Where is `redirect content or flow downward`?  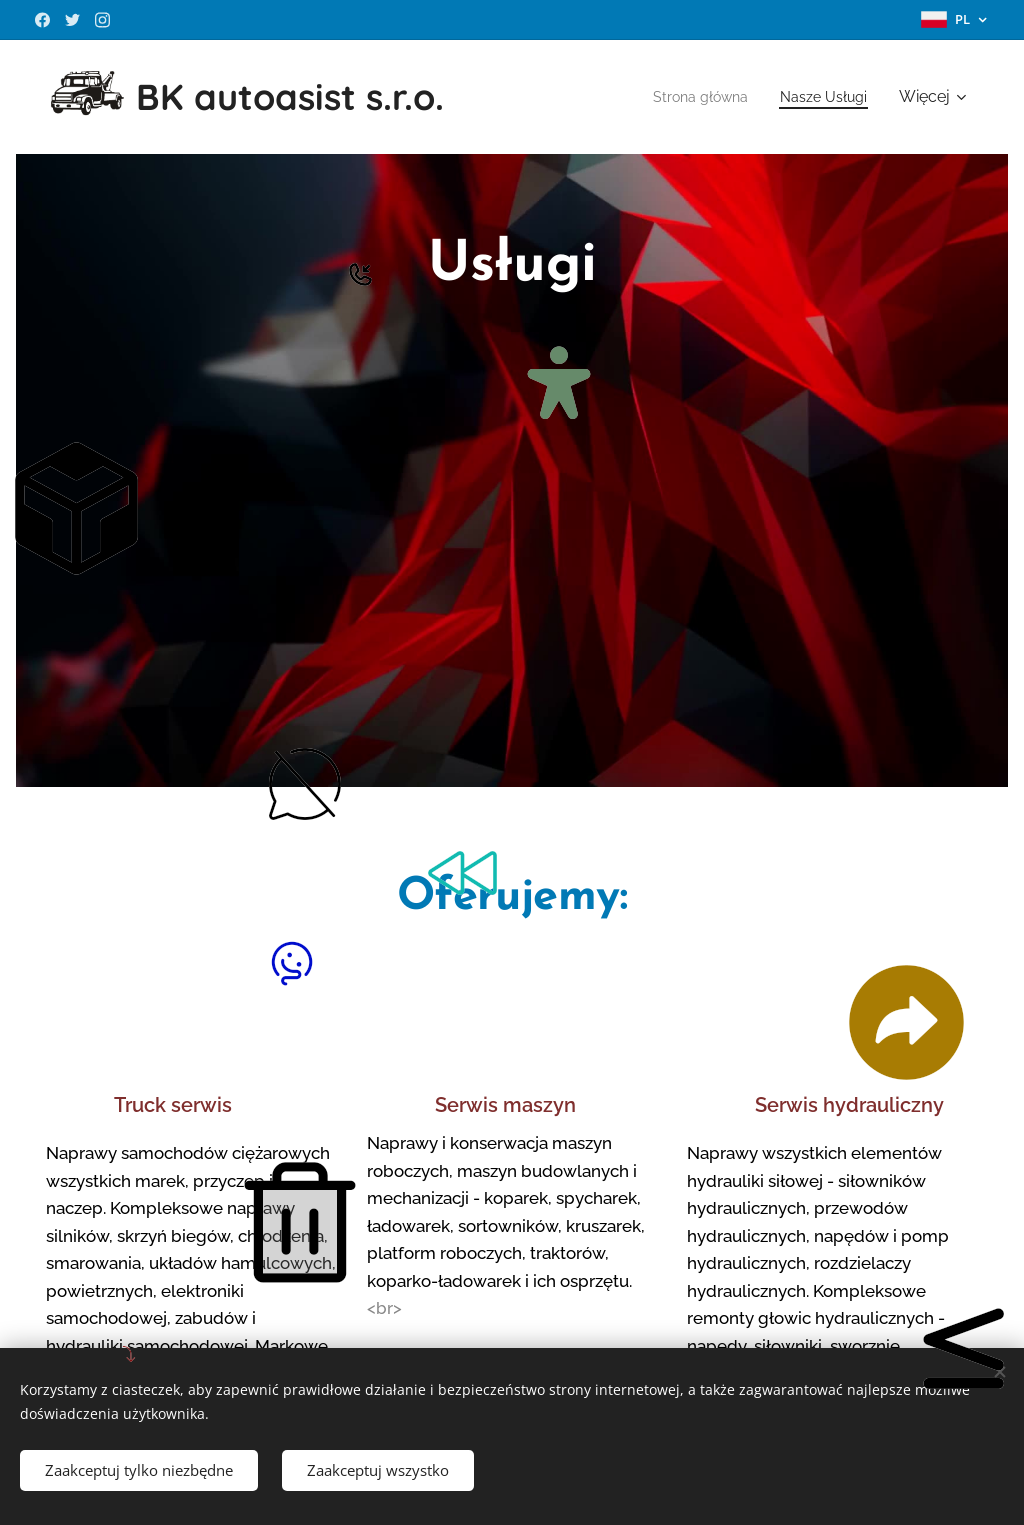
redirect content or flow downward is located at coordinates (129, 1354).